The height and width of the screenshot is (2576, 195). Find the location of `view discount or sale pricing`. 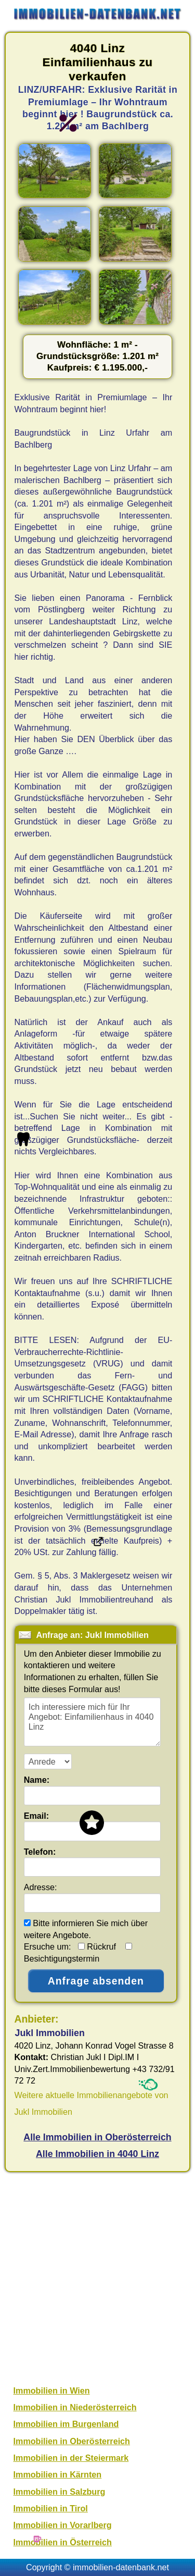

view discount or sale pricing is located at coordinates (68, 123).